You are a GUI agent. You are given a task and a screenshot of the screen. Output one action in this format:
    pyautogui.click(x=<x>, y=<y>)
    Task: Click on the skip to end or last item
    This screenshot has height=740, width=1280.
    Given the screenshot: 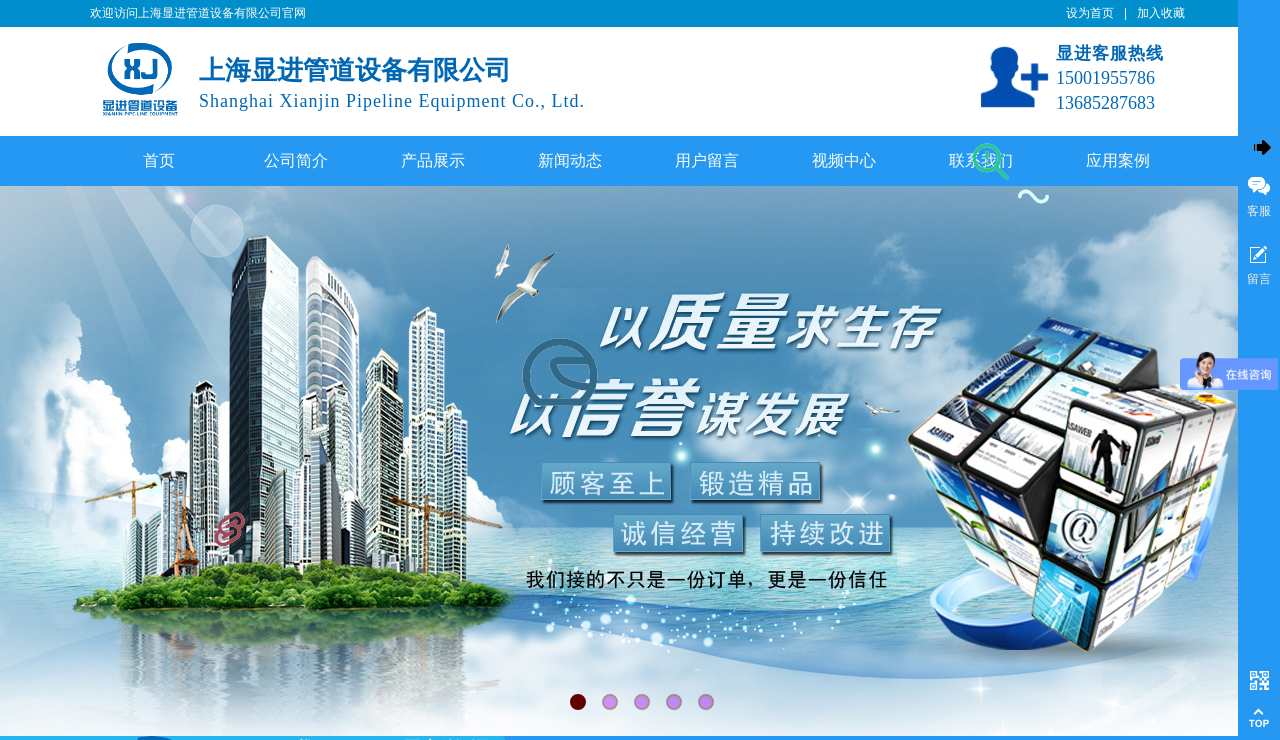 What is the action you would take?
    pyautogui.click(x=1262, y=147)
    